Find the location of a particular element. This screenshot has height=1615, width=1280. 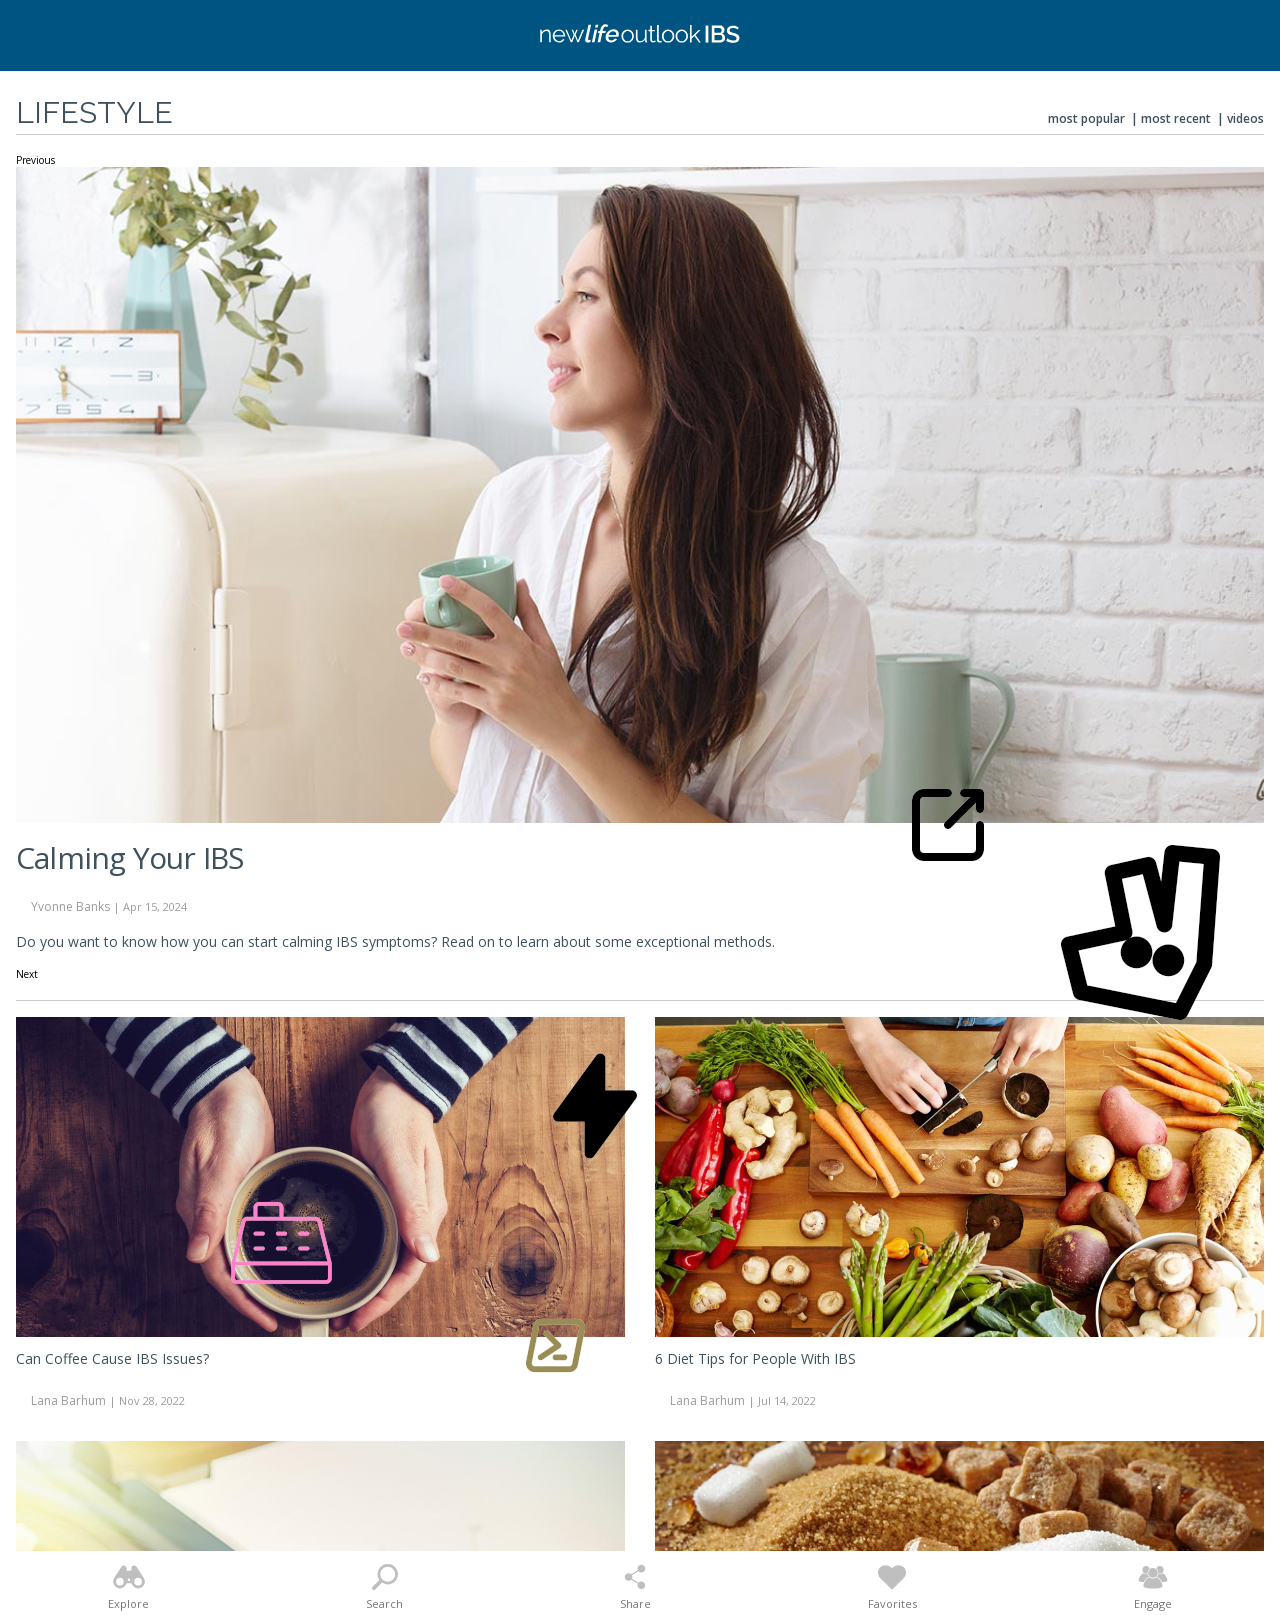

access point of sale system is located at coordinates (281, 1248).